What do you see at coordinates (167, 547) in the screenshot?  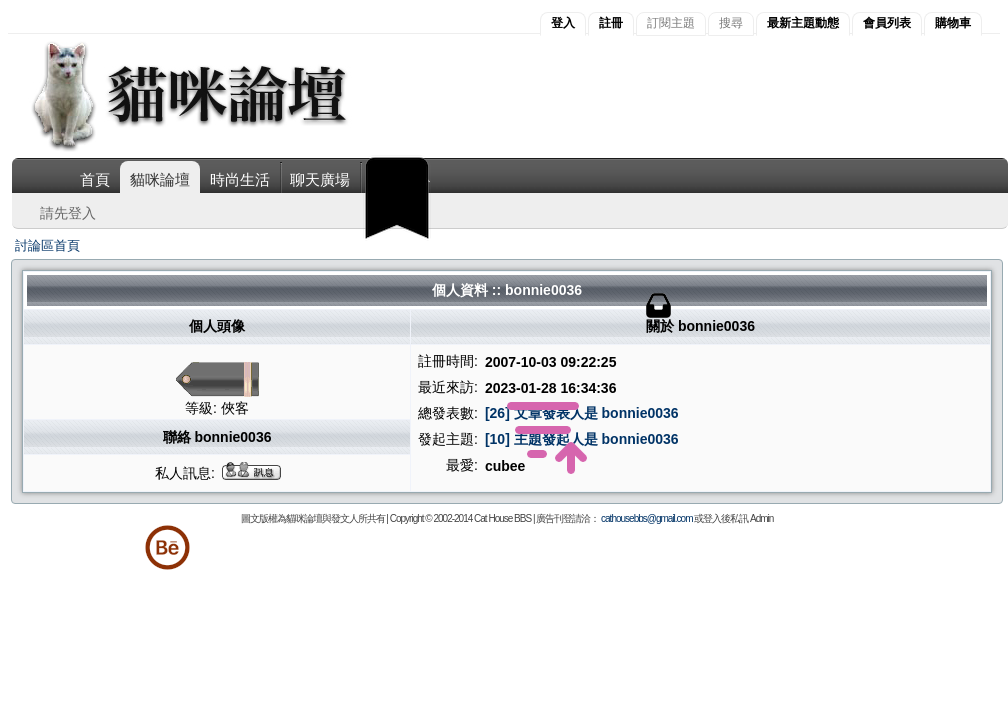 I see `visit Behance profile` at bounding box center [167, 547].